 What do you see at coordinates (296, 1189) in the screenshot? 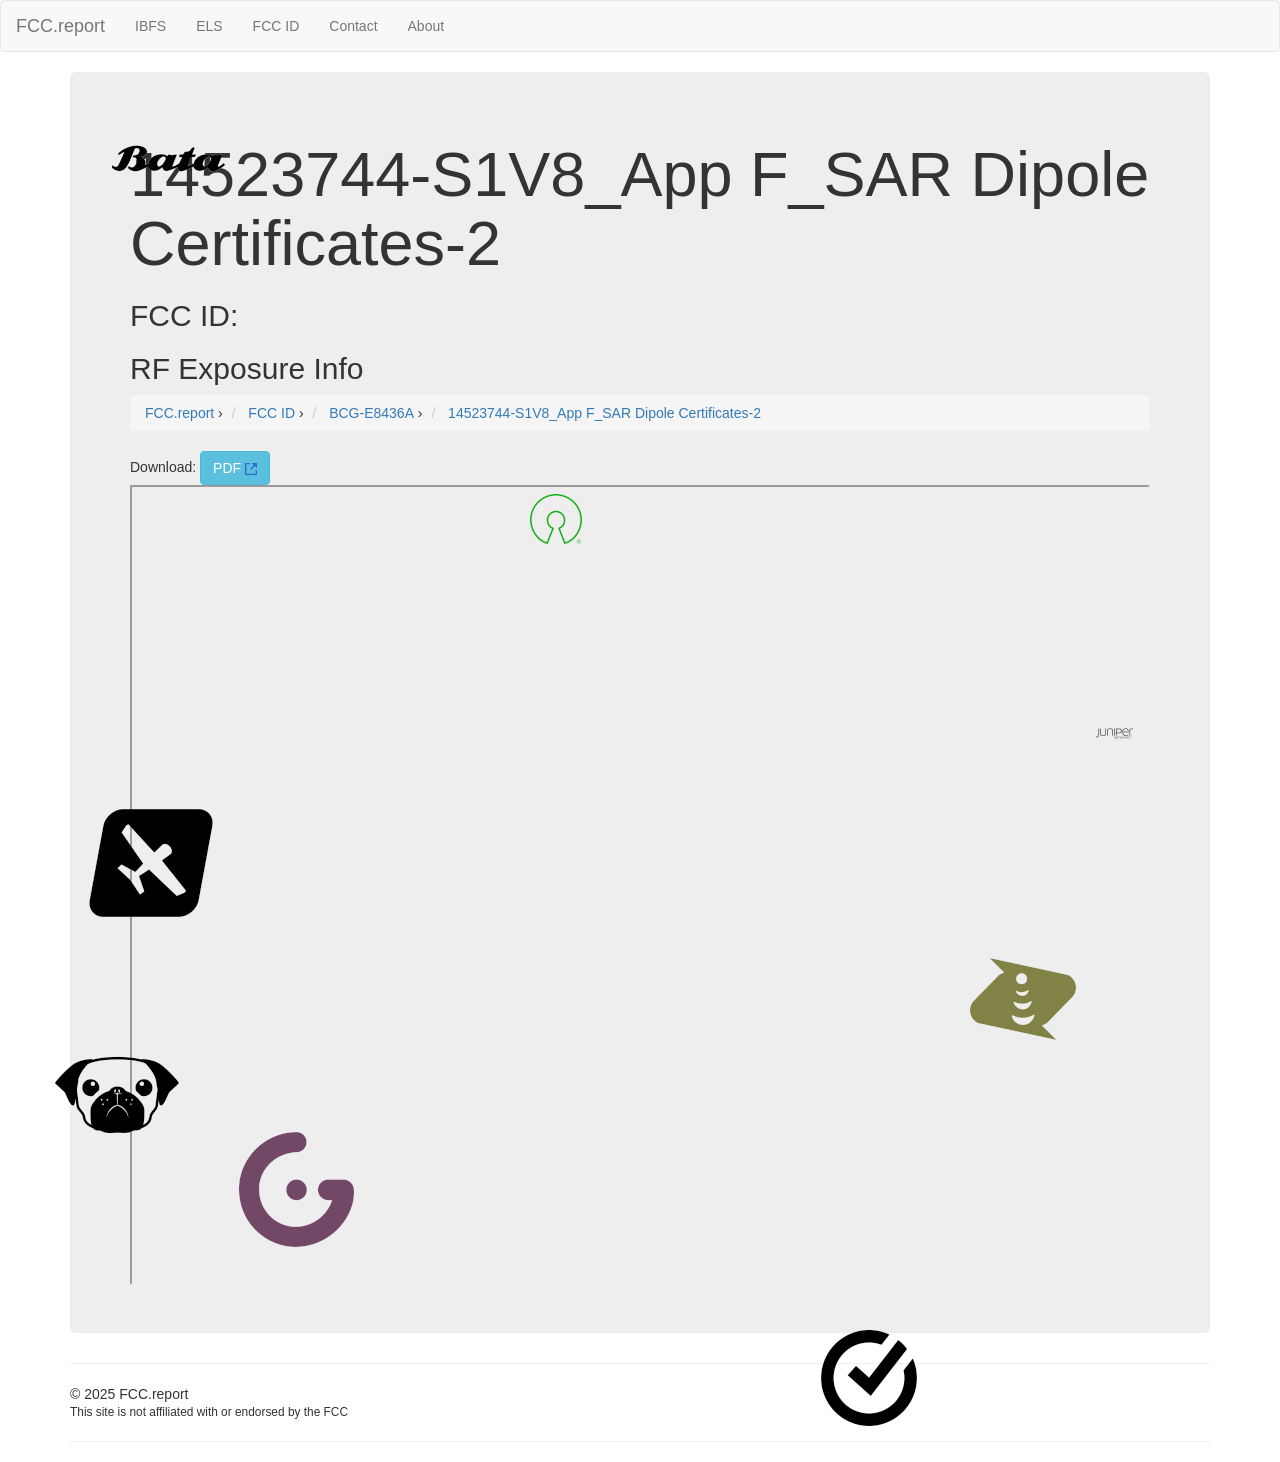
I see `gridsome framework logo` at bounding box center [296, 1189].